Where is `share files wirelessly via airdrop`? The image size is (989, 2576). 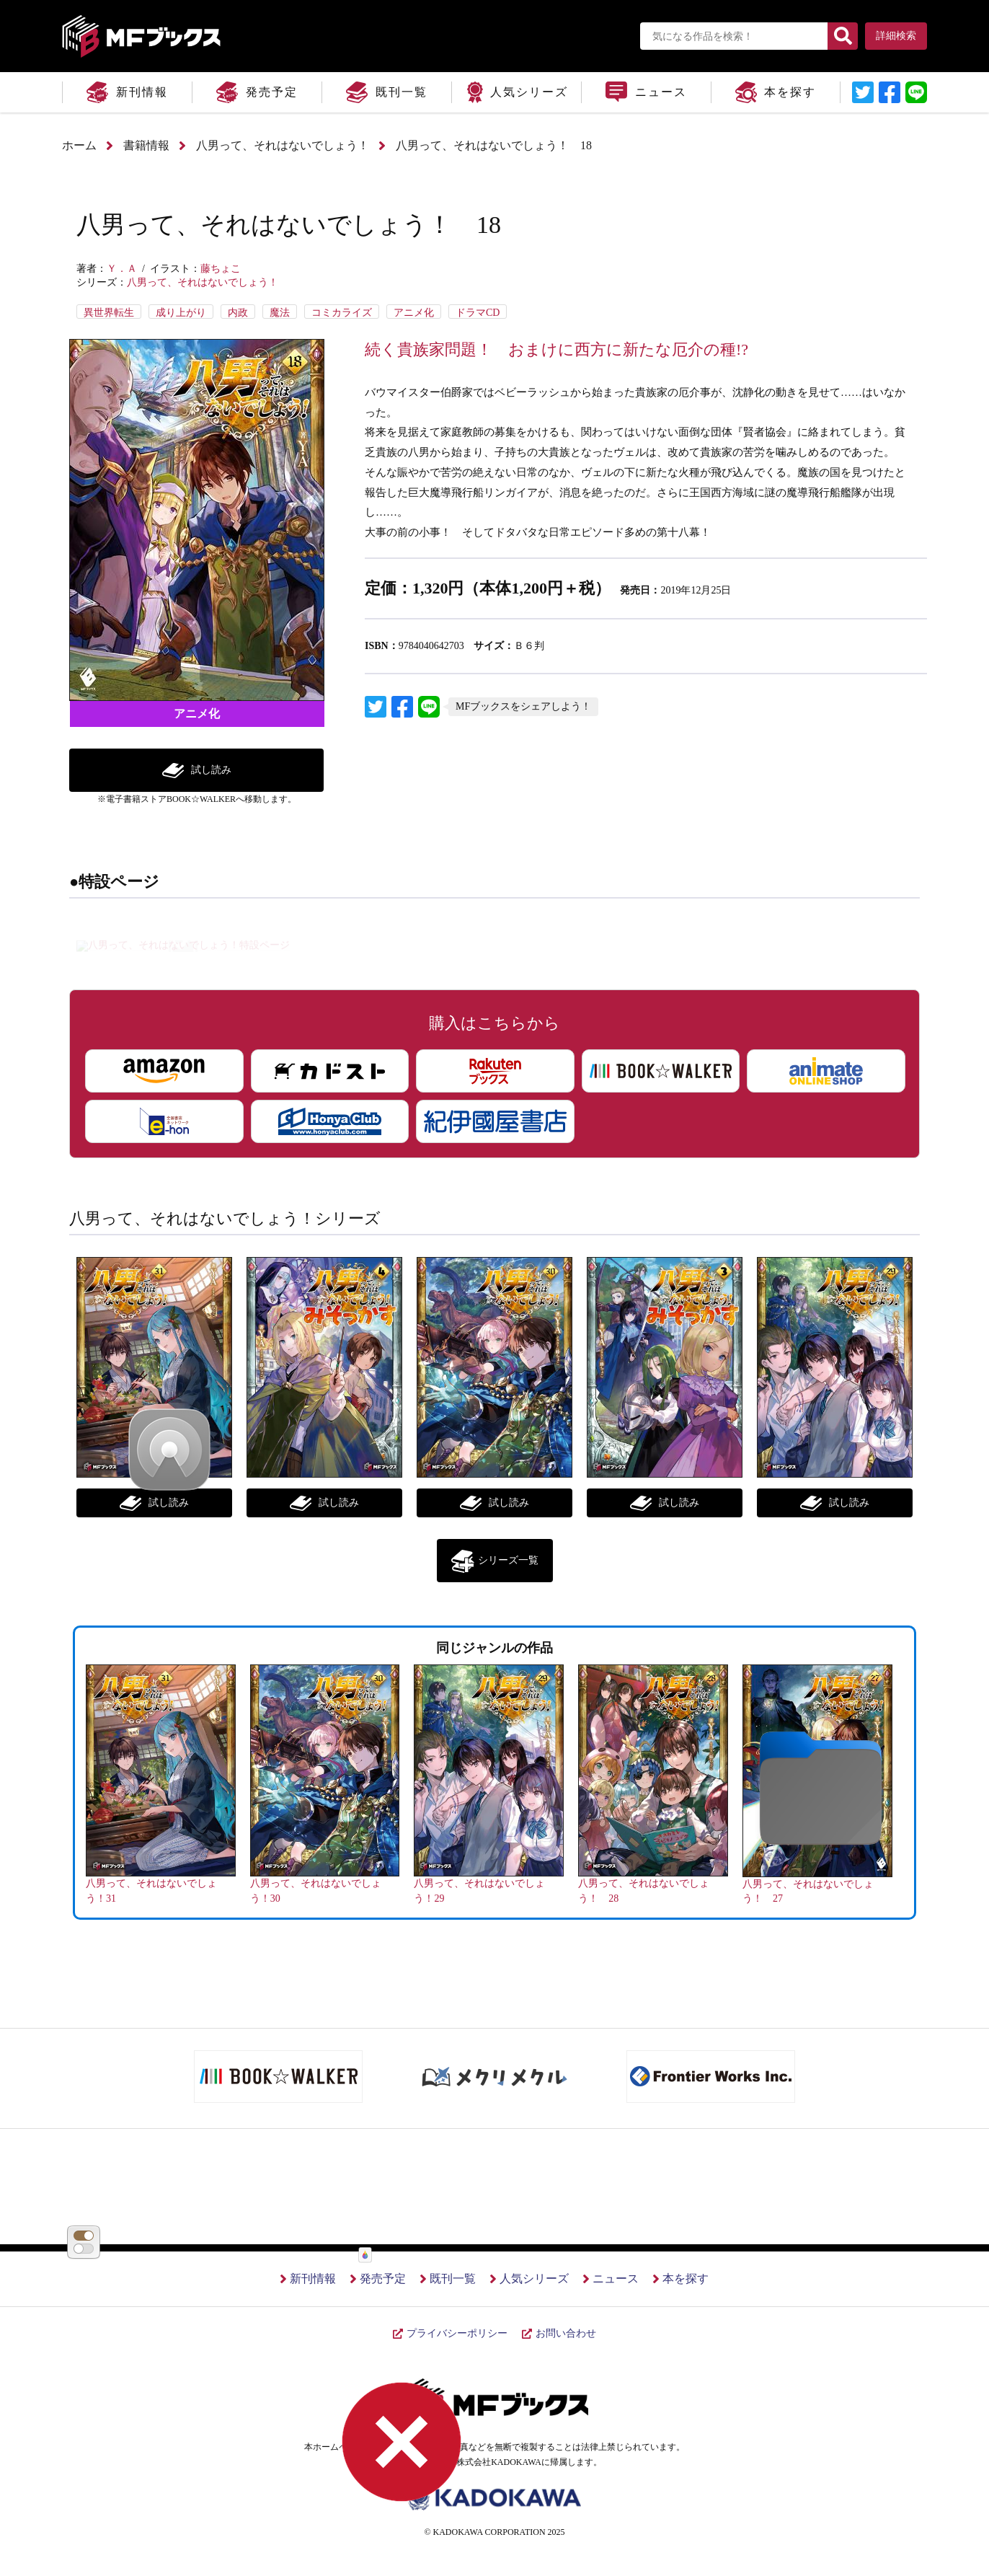 share files wirelessly via airdrop is located at coordinates (169, 1450).